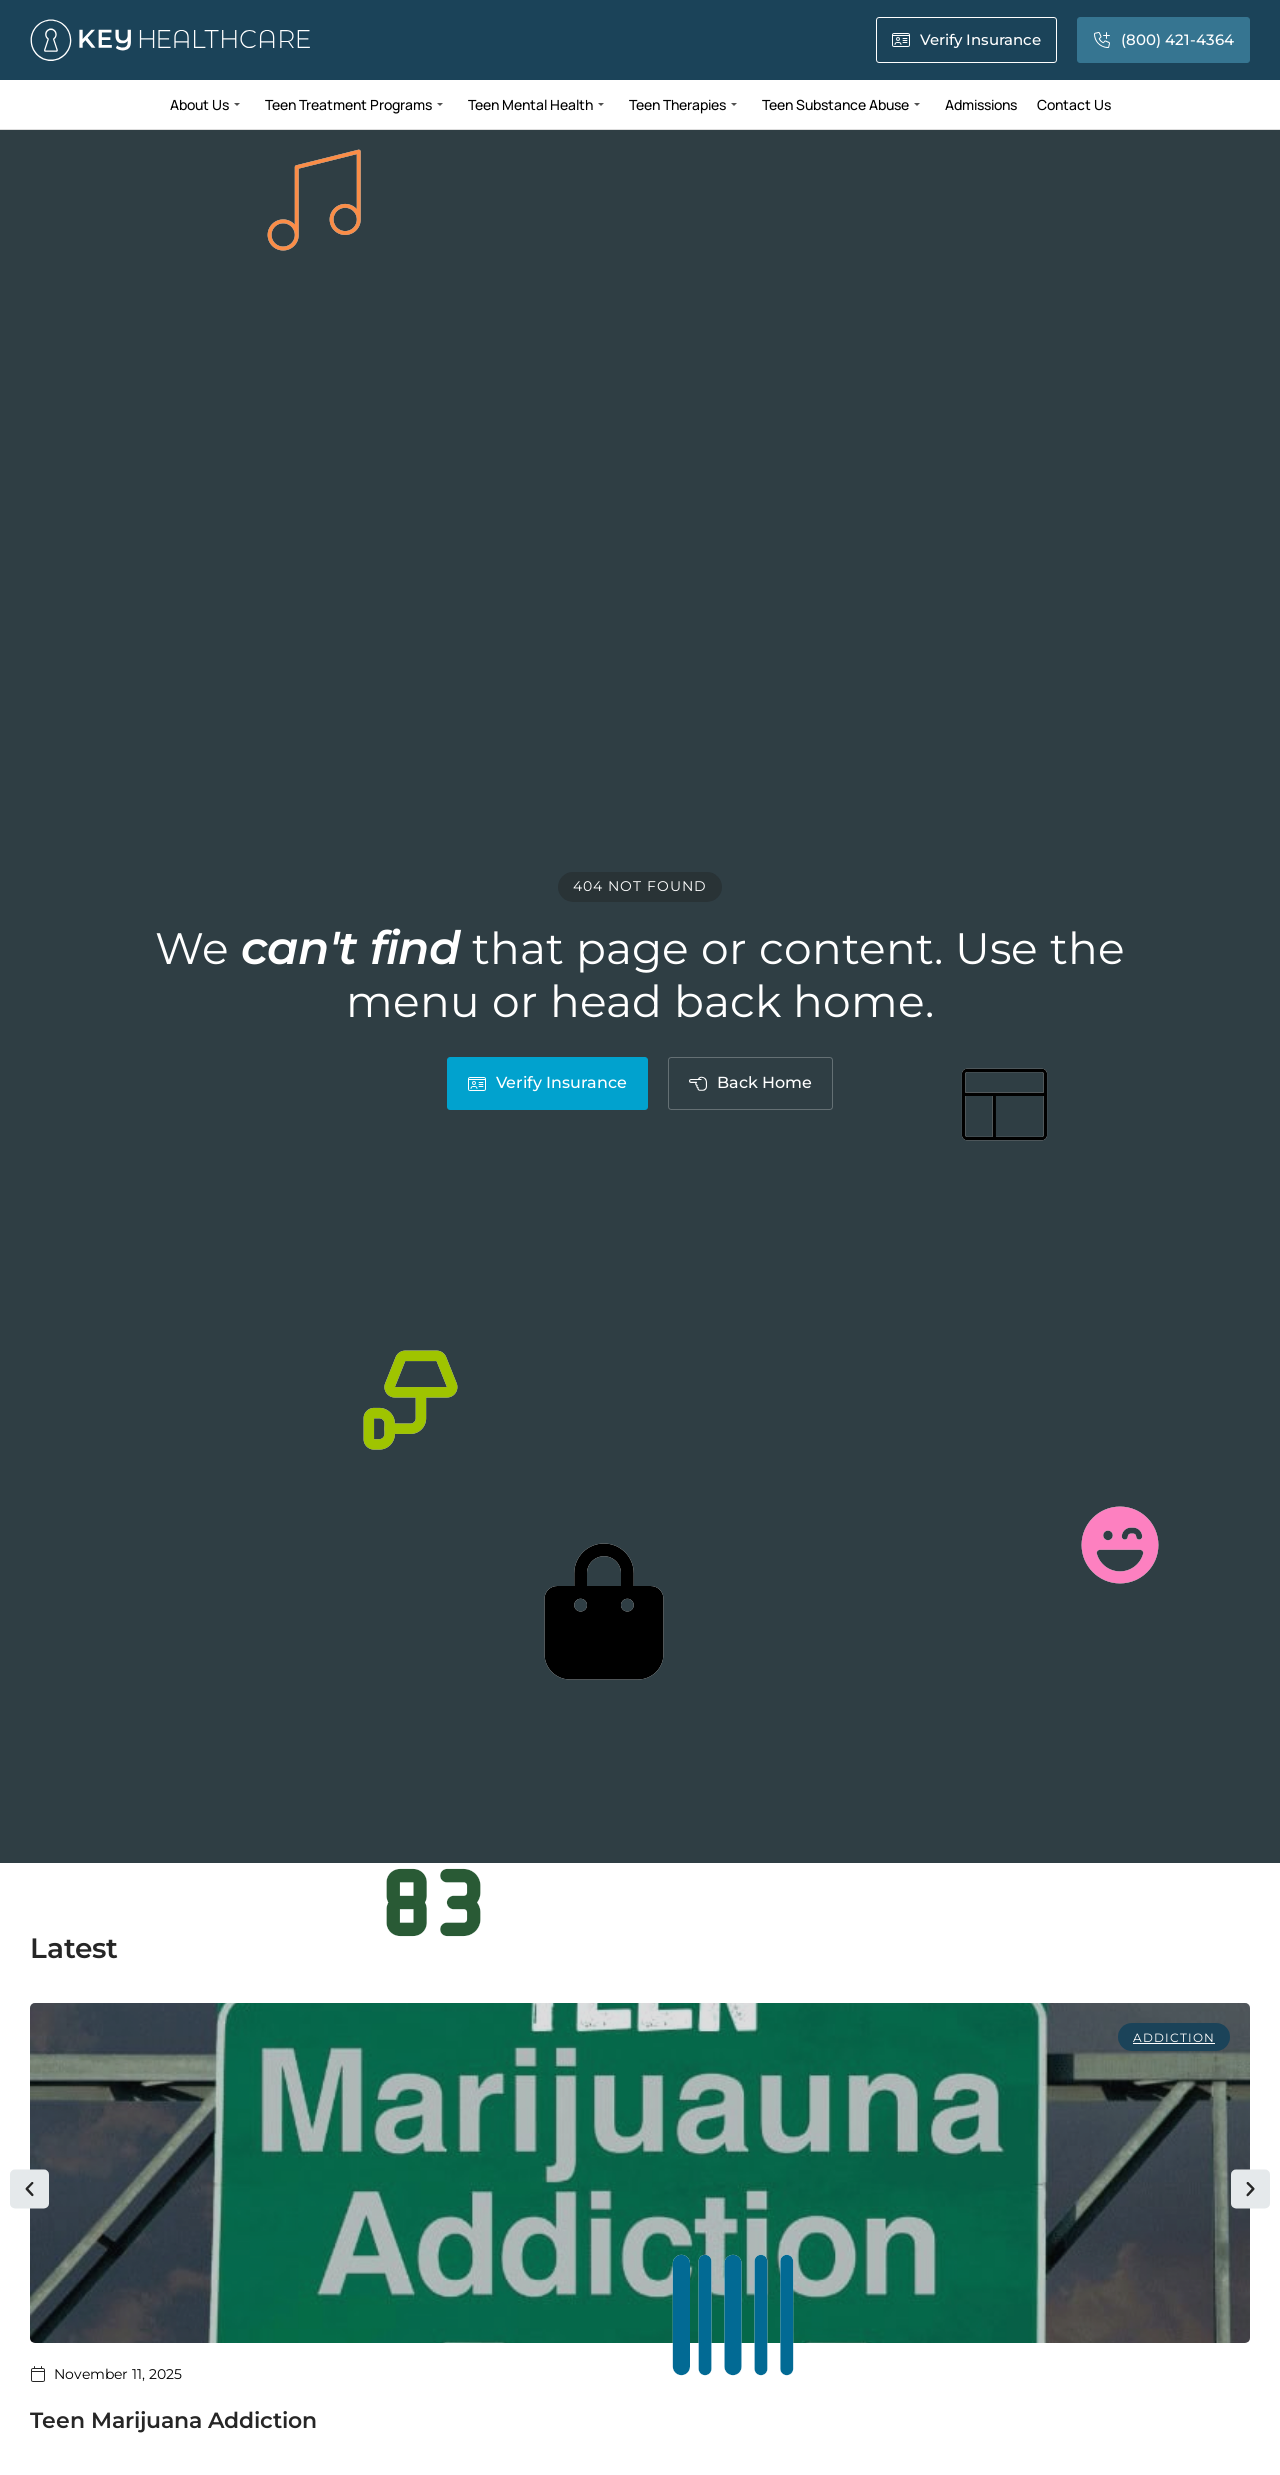  Describe the element at coordinates (433, 1902) in the screenshot. I see `indicates item number 83 in a list or sequence` at that location.